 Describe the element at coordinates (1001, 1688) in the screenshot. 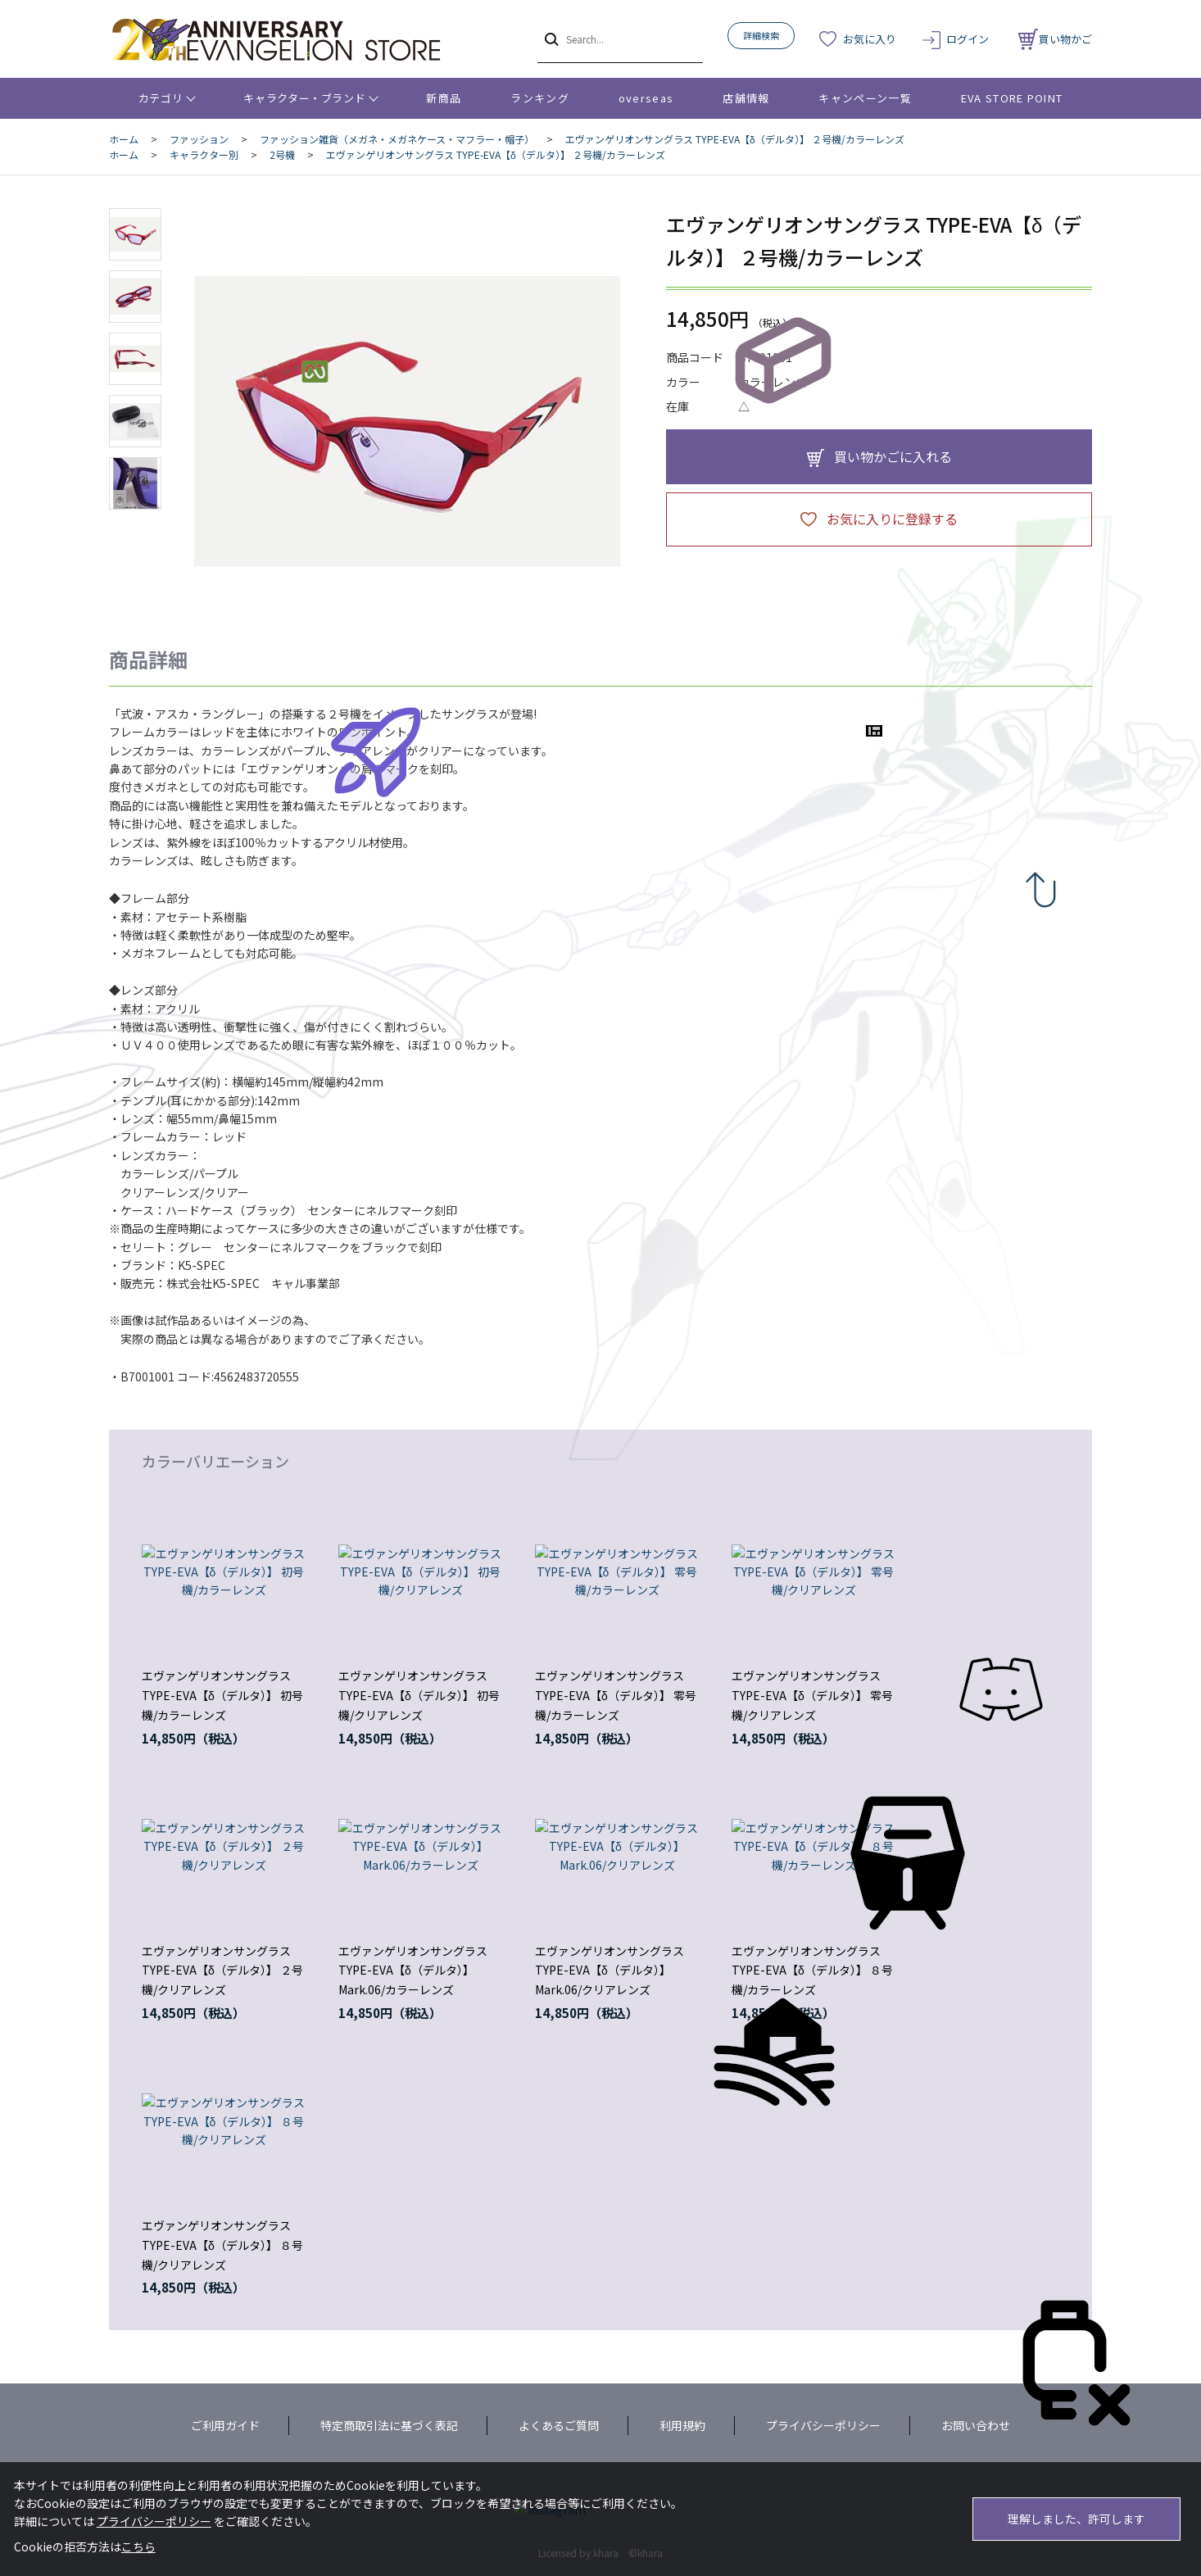

I see `open Discord` at that location.